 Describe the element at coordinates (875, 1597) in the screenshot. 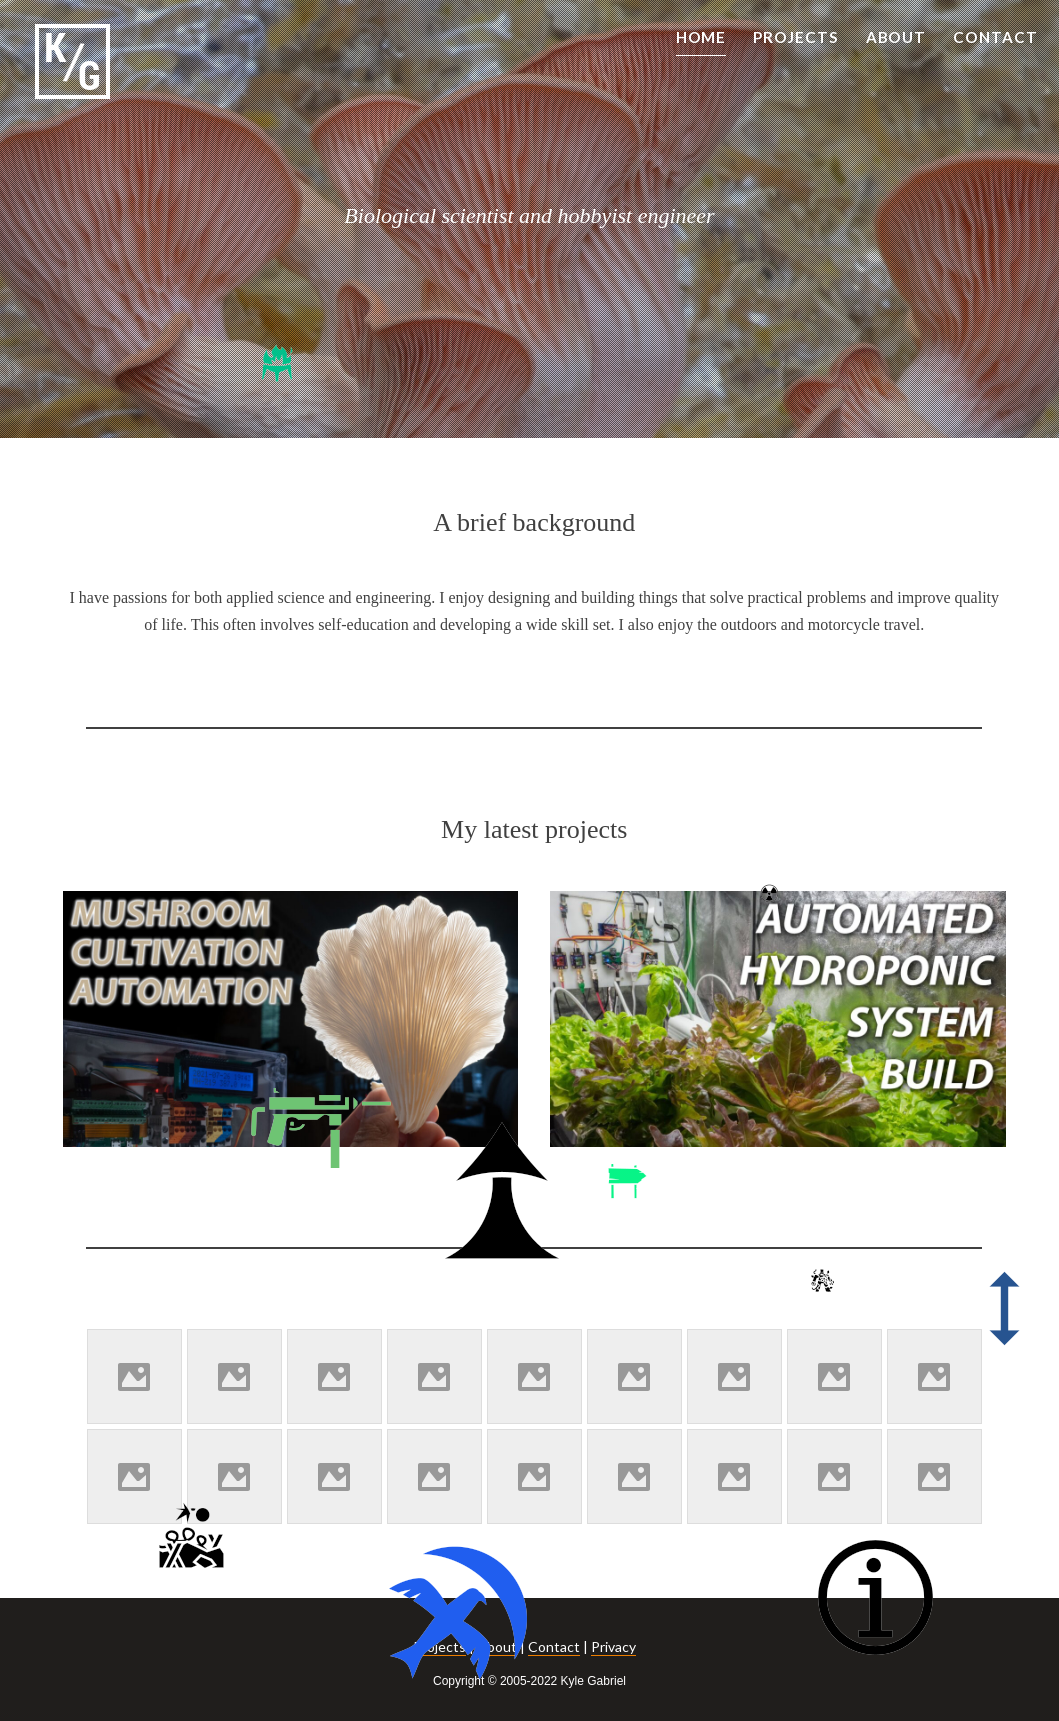

I see `view more information or details` at that location.